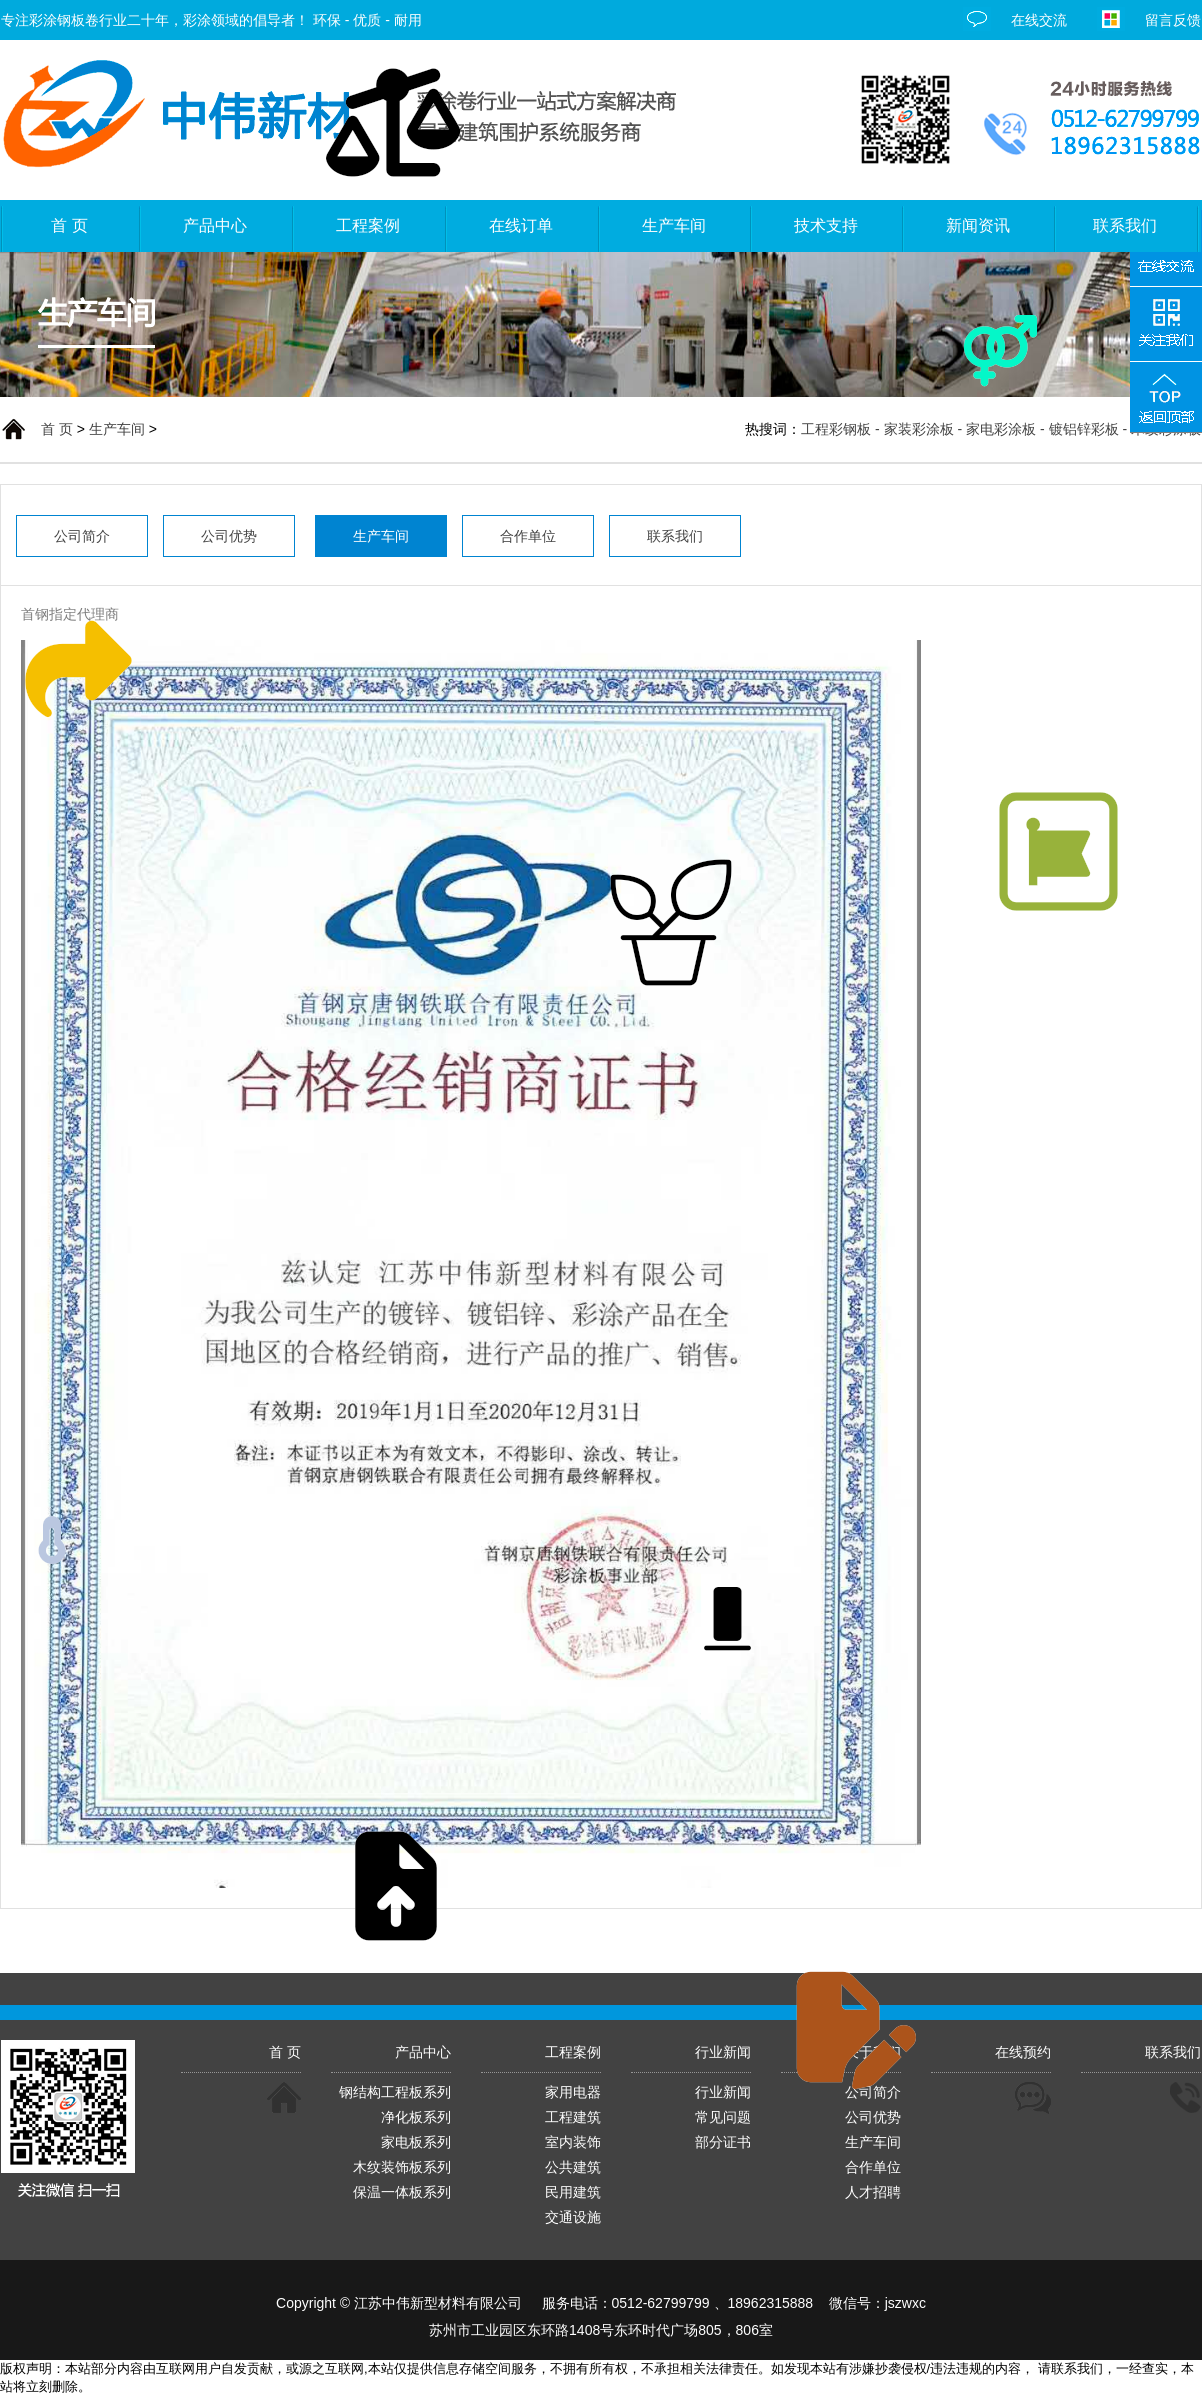 The height and width of the screenshot is (2396, 1202). I want to click on indicates gender or sex selection options, so click(999, 352).